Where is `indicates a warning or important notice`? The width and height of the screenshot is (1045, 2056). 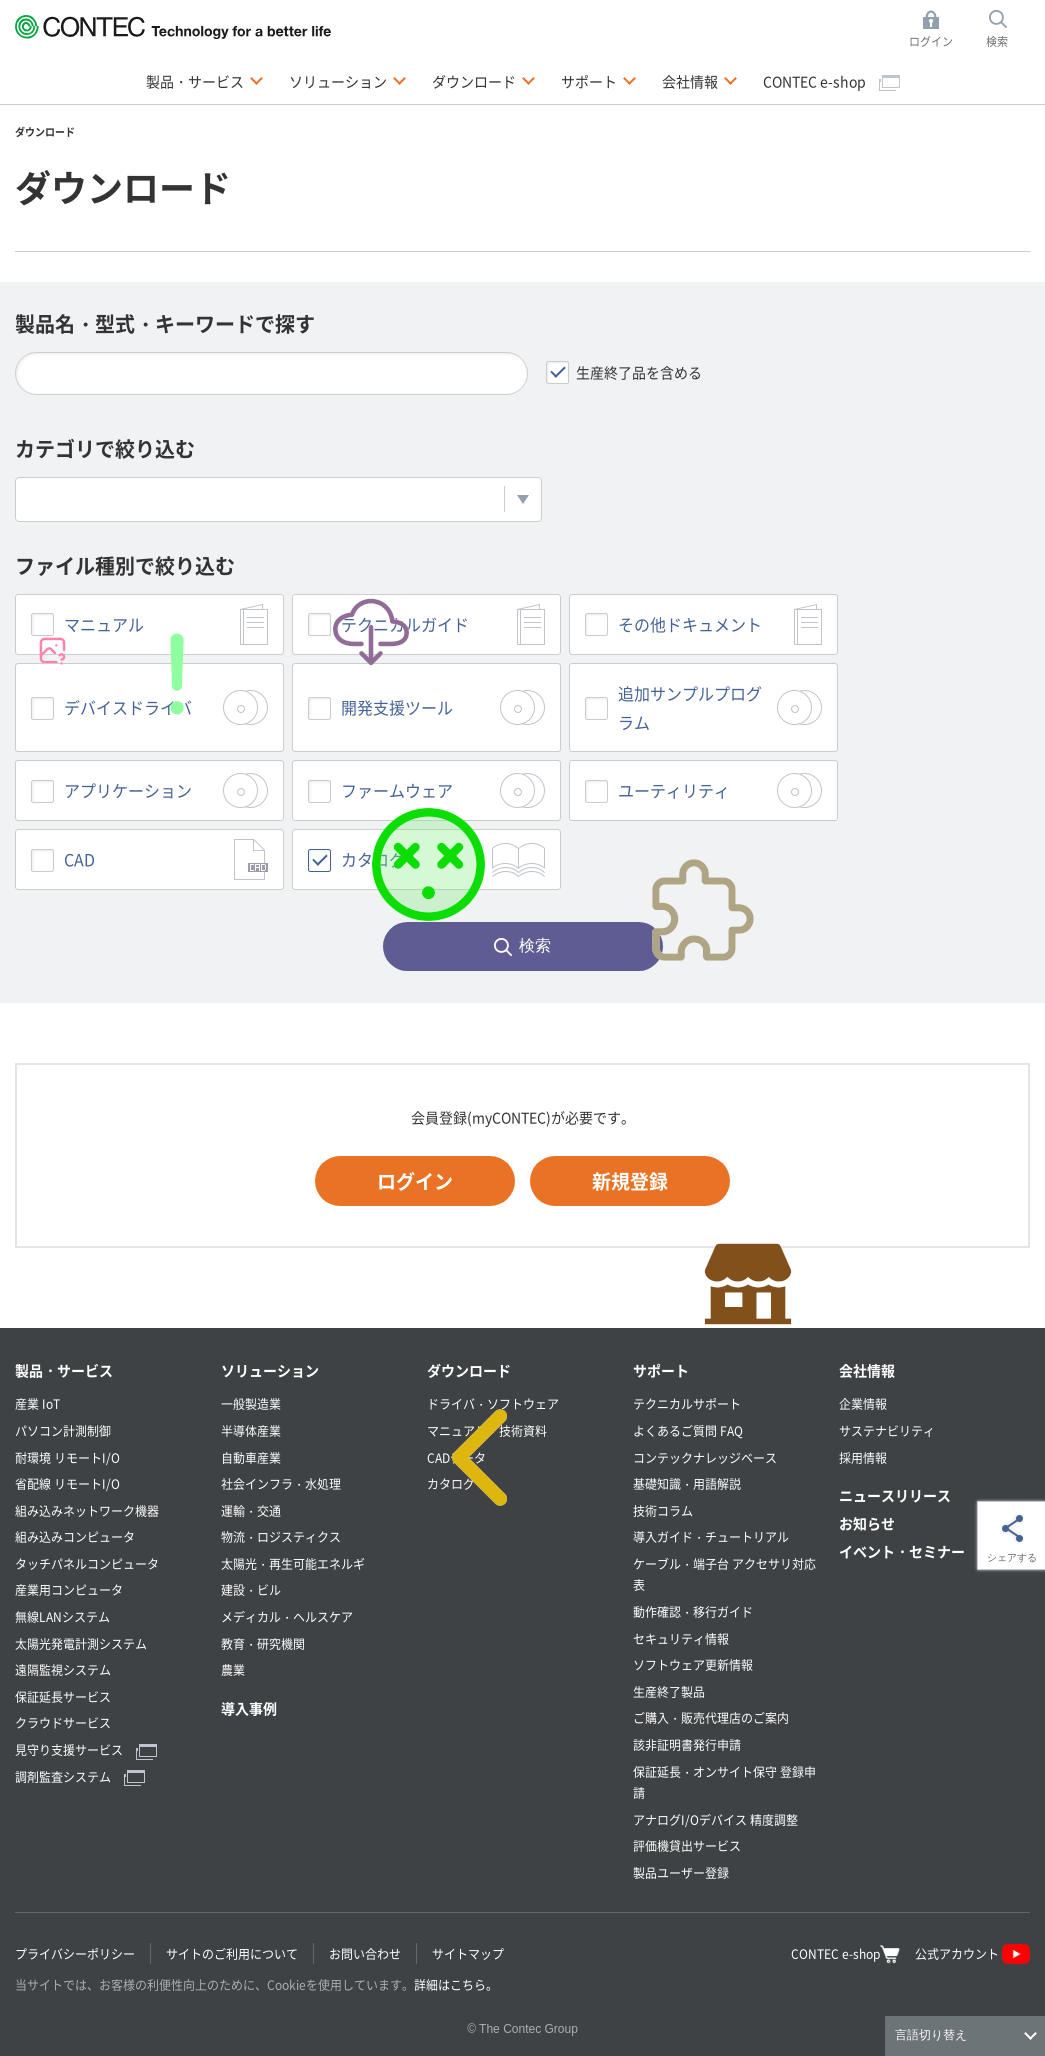
indicates a warning or important notice is located at coordinates (177, 674).